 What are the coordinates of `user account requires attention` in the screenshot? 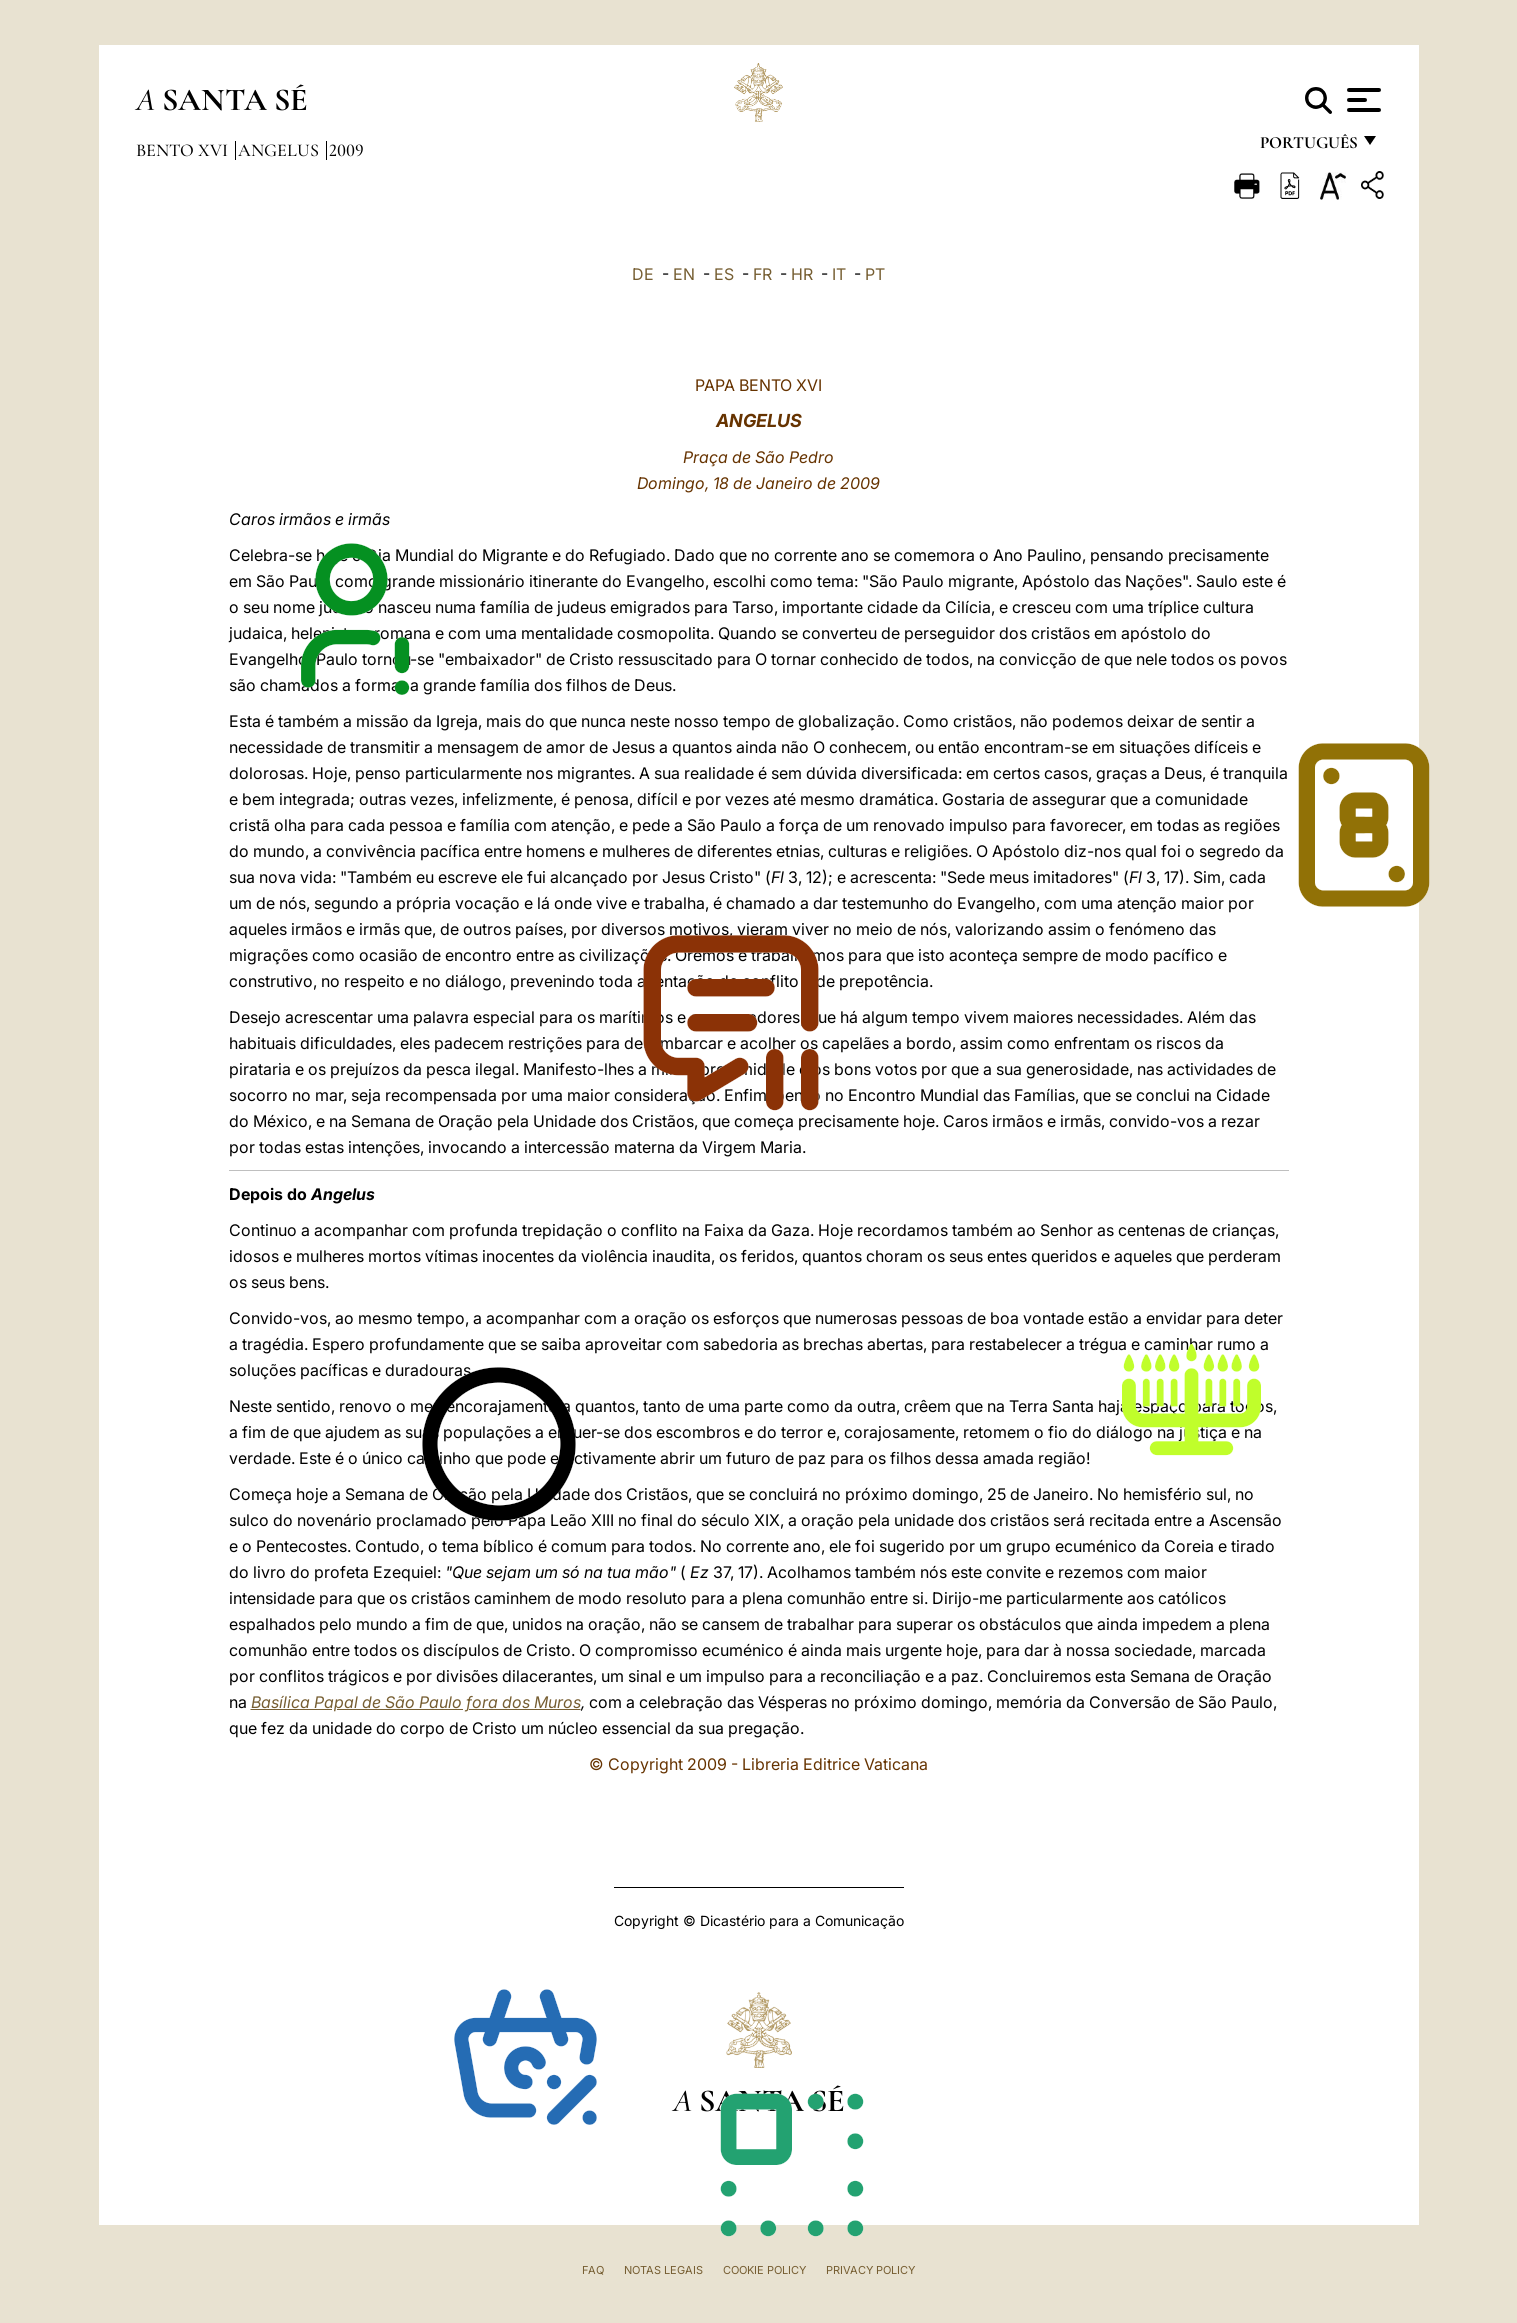 It's located at (351, 615).